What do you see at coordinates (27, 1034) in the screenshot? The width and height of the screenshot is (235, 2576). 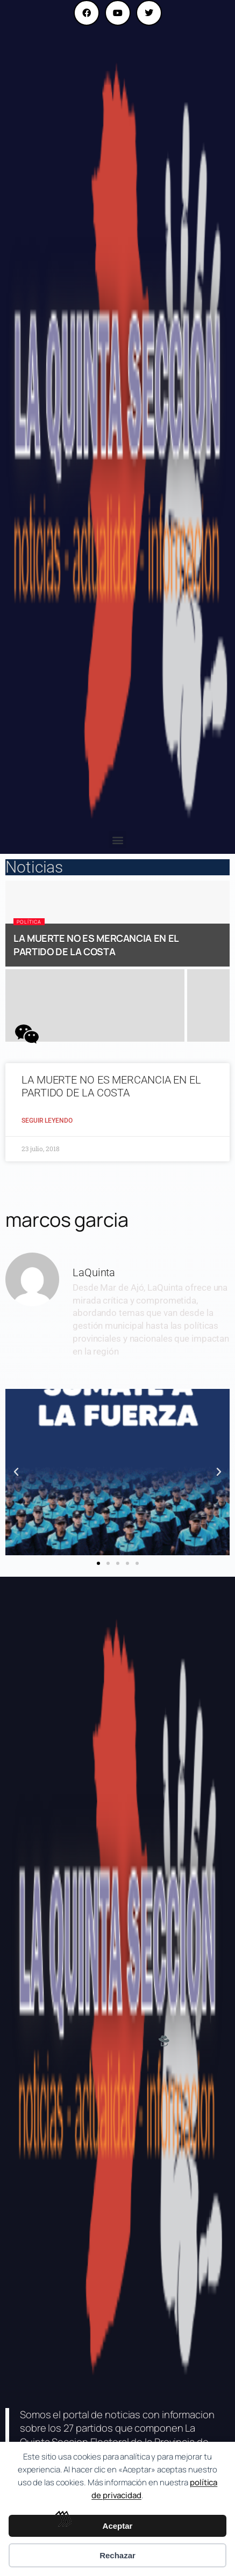 I see `open wechat messaging app` at bounding box center [27, 1034].